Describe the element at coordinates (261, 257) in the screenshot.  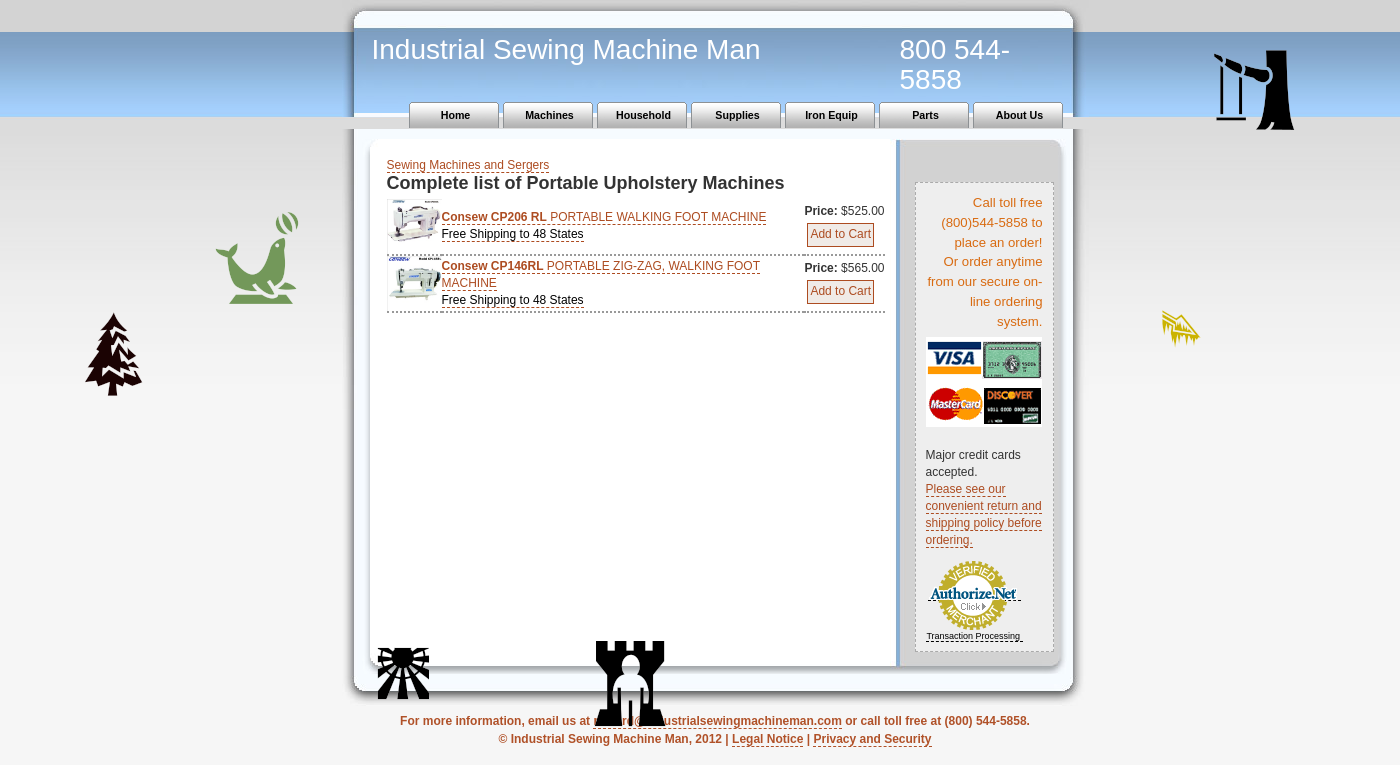
I see `decorative icon representing circus or entertainment games` at that location.